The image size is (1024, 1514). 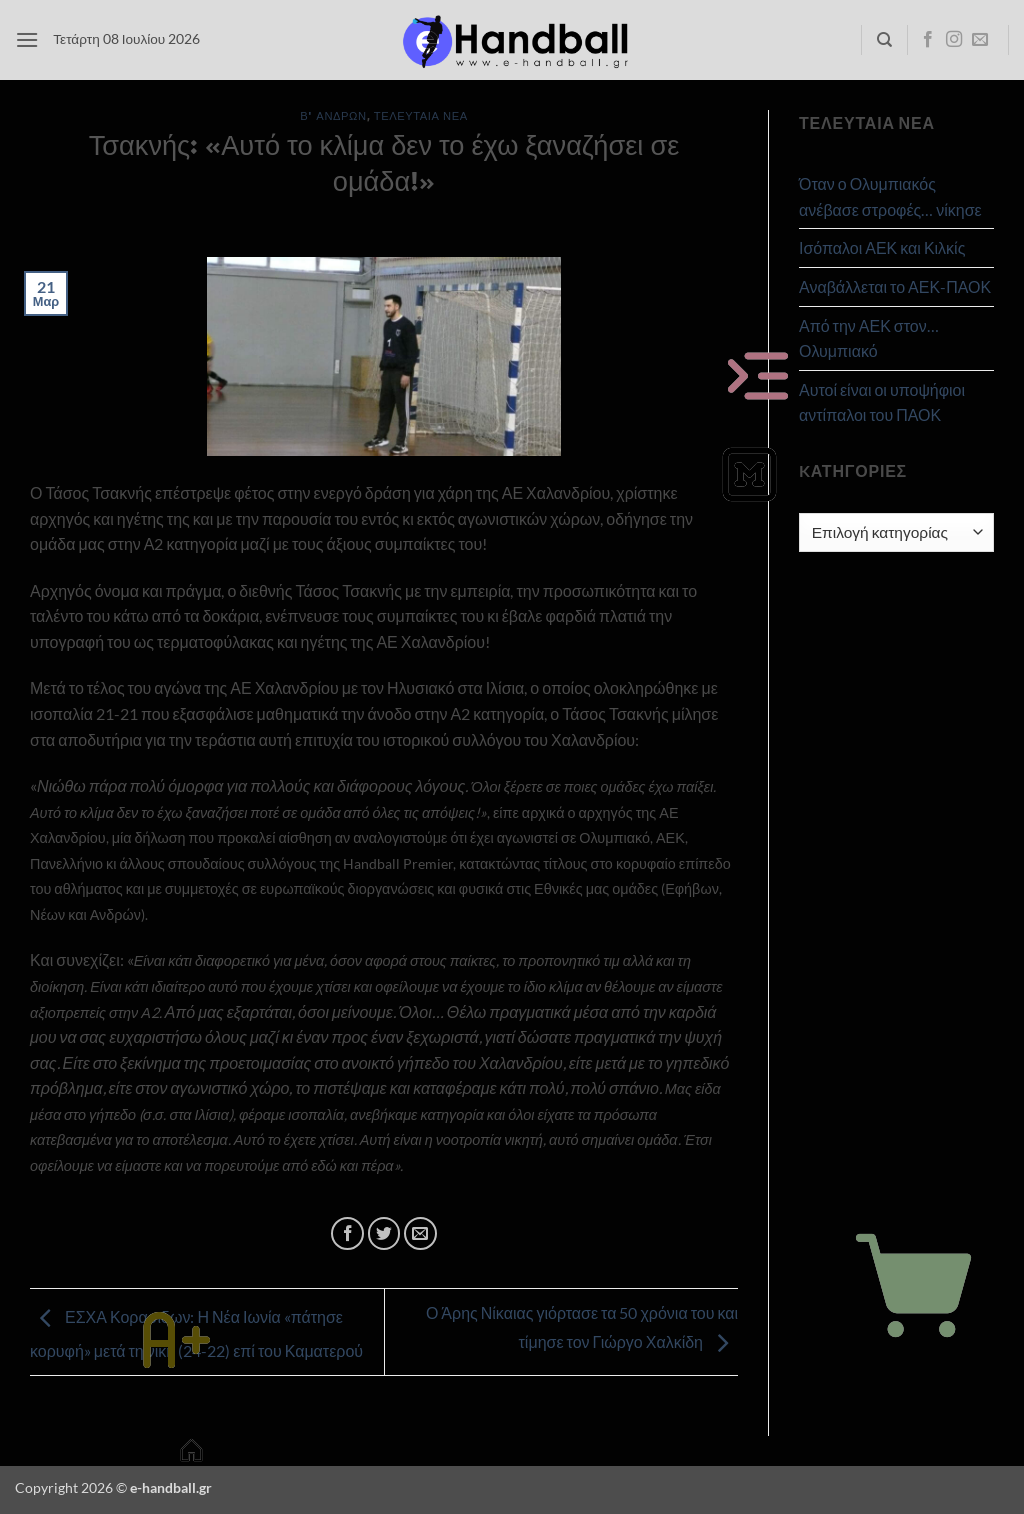 I want to click on increase text size, so click(x=175, y=1340).